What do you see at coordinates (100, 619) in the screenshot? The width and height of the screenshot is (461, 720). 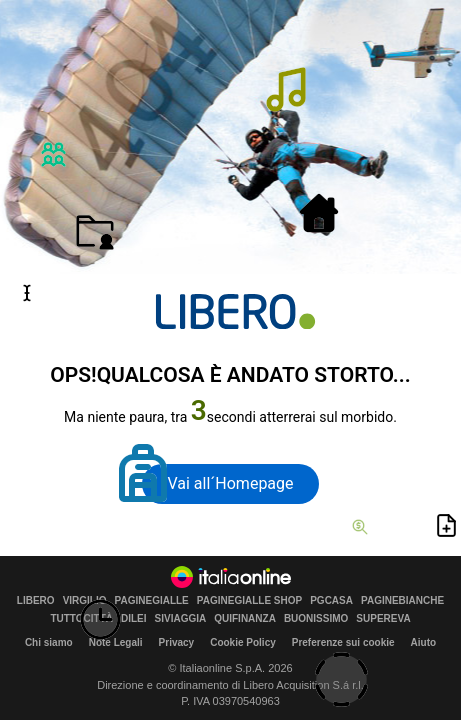 I see `view current time` at bounding box center [100, 619].